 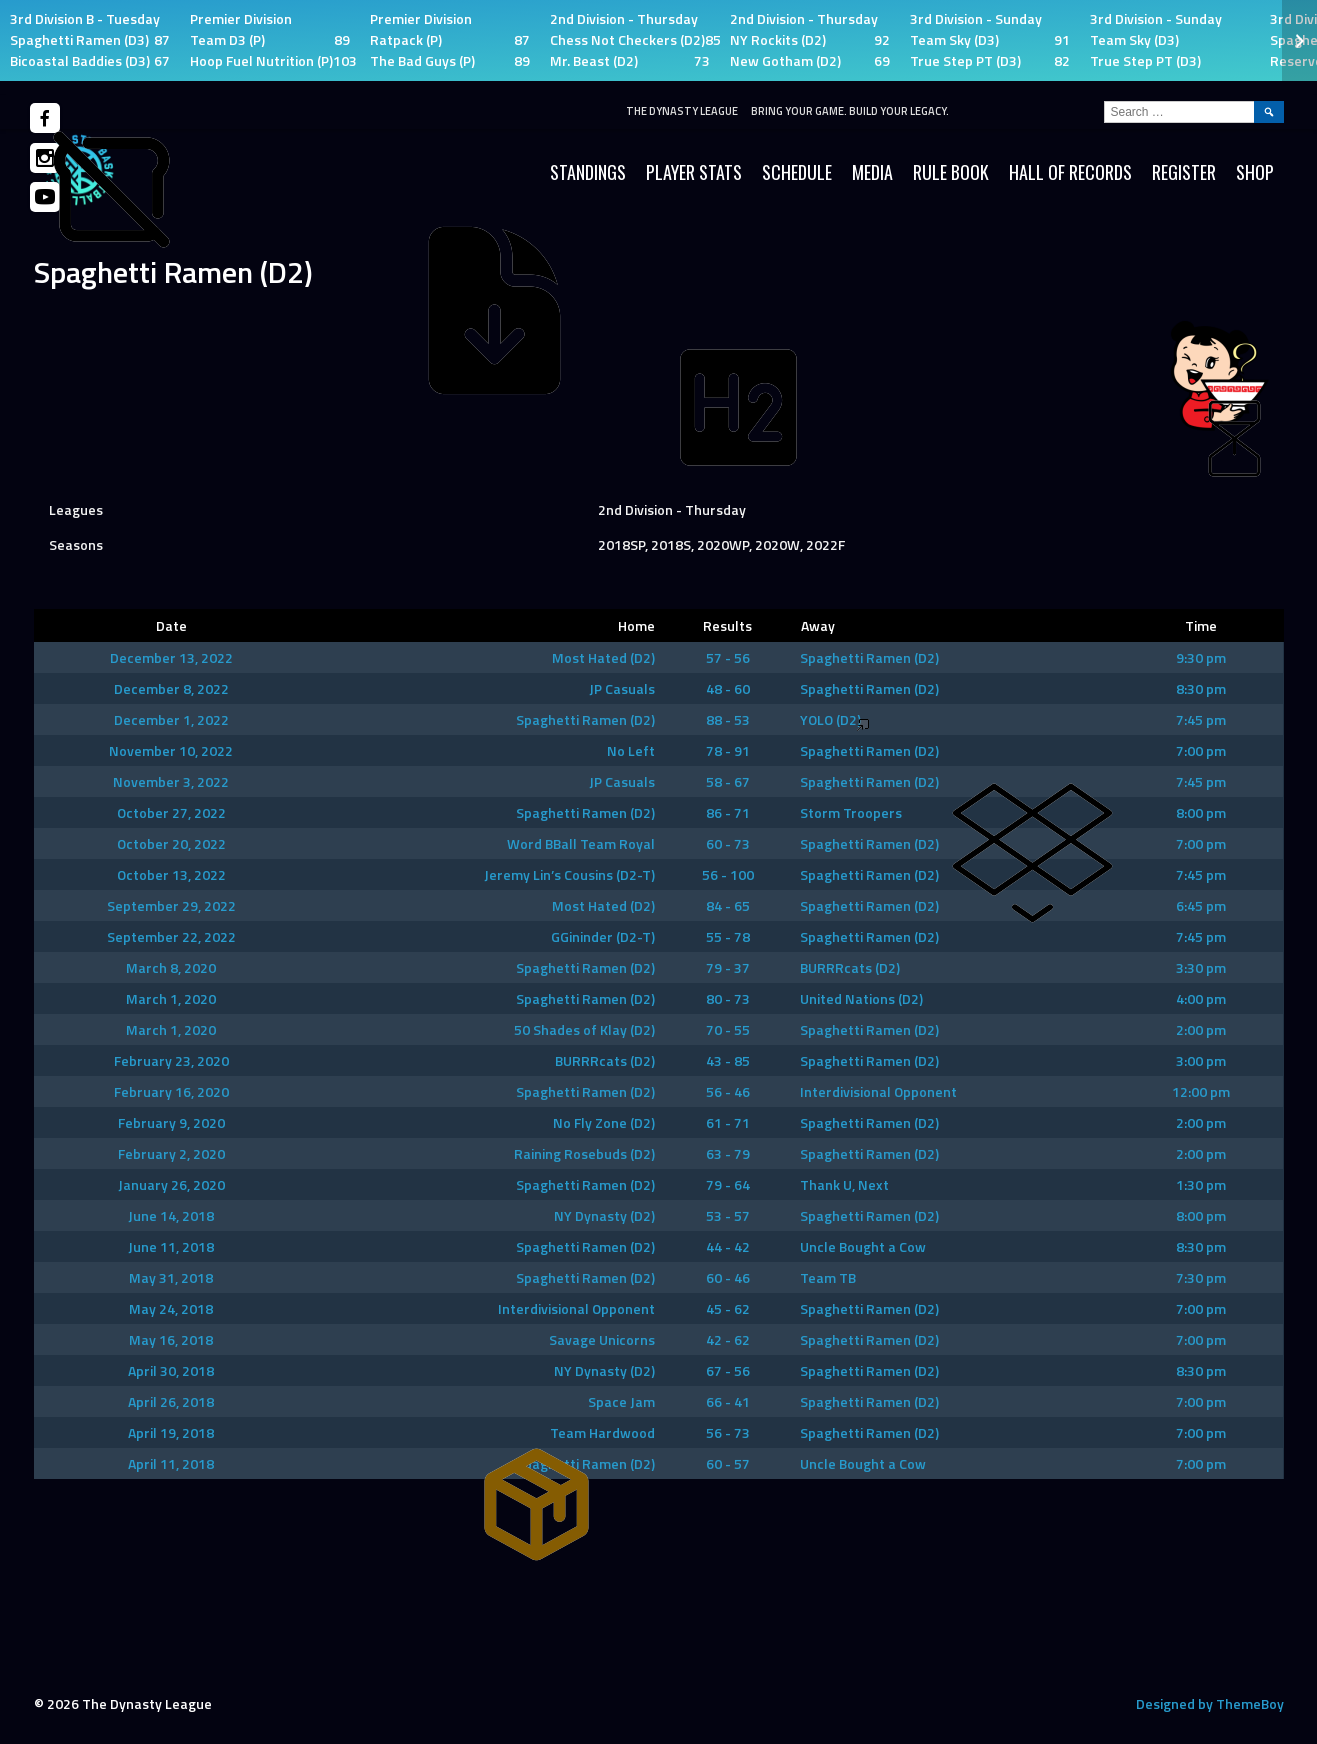 I want to click on indicates gluten-free or bread-free option, so click(x=111, y=189).